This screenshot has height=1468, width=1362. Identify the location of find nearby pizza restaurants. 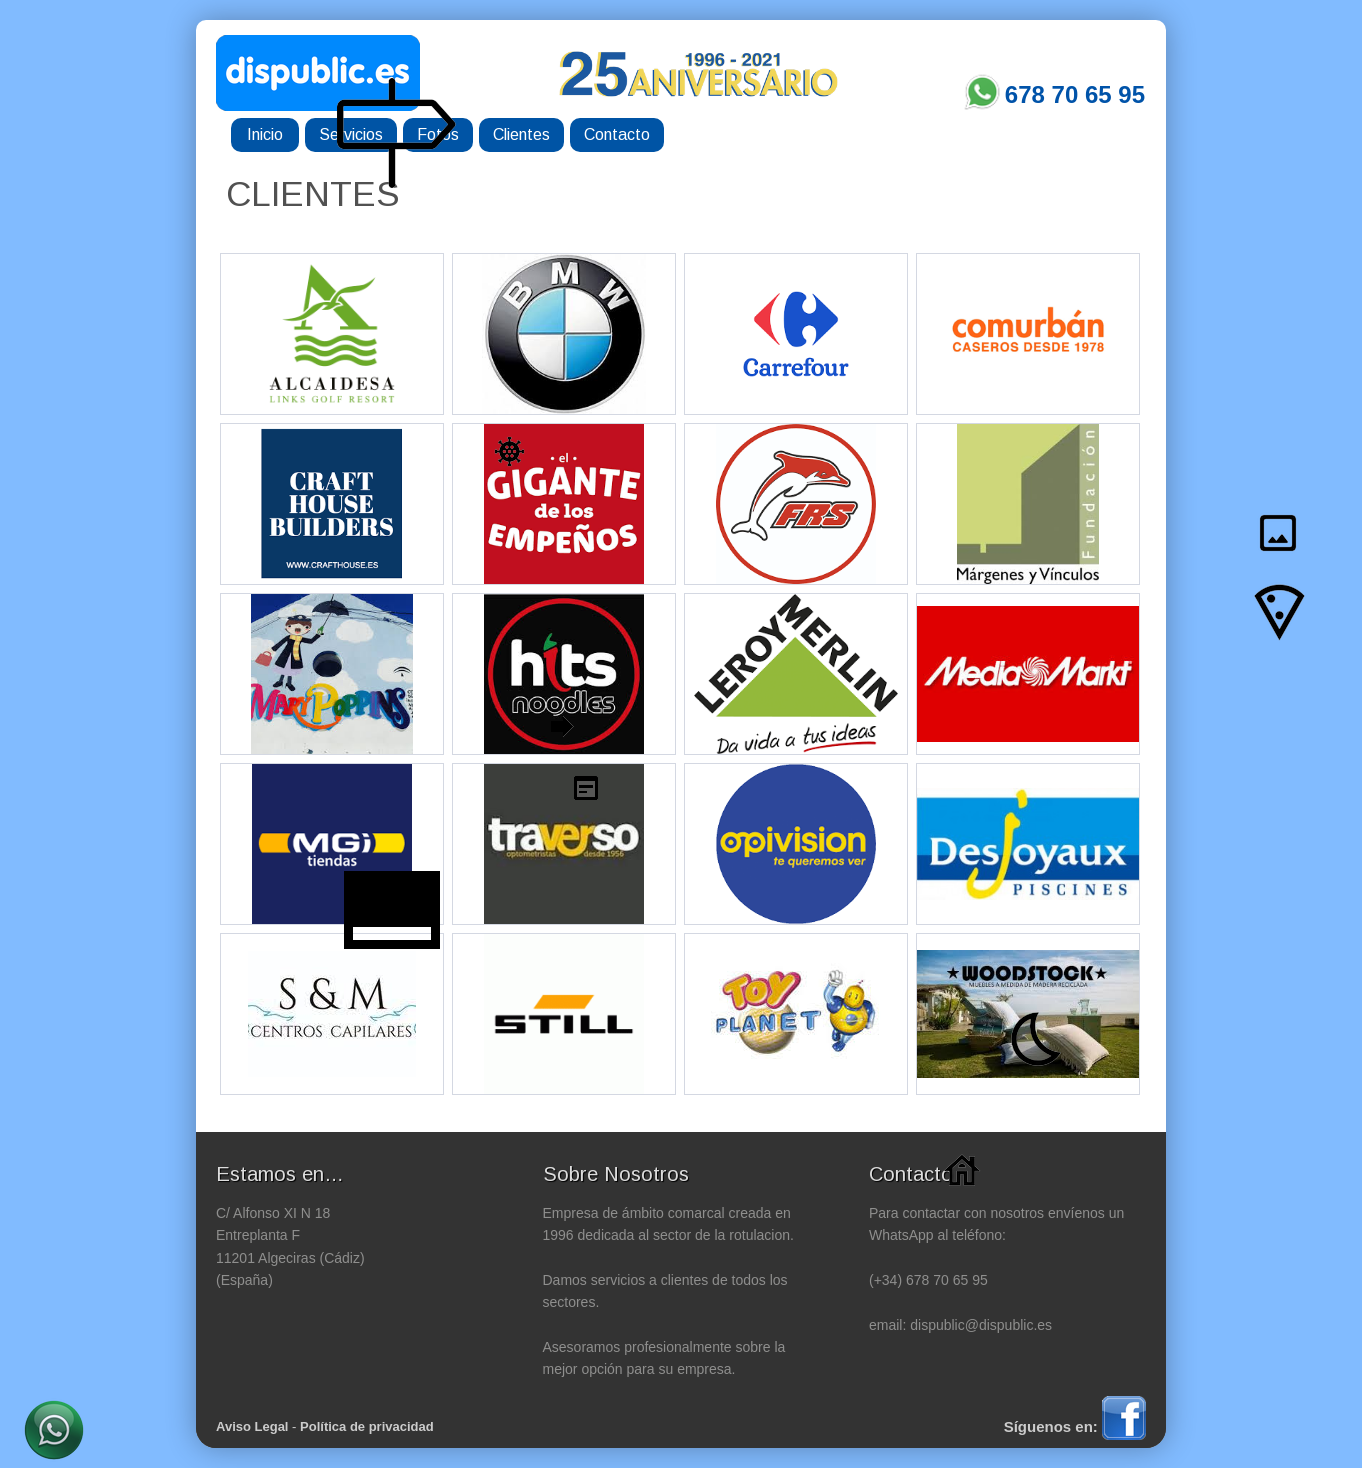
(1279, 612).